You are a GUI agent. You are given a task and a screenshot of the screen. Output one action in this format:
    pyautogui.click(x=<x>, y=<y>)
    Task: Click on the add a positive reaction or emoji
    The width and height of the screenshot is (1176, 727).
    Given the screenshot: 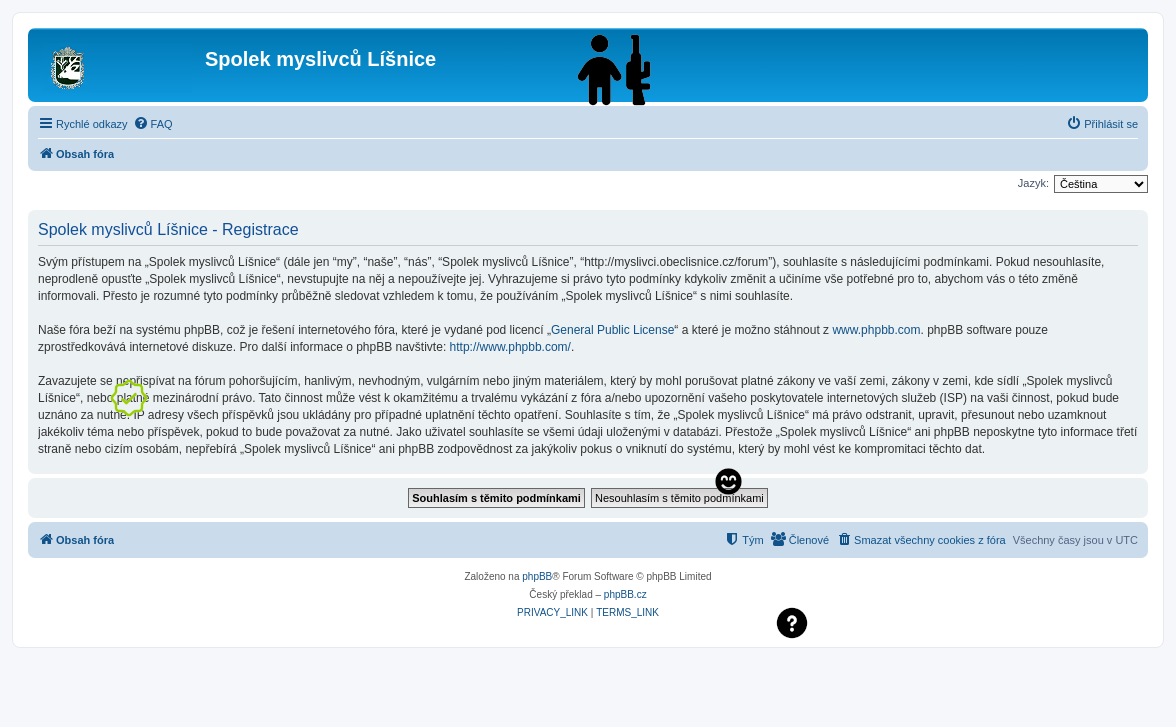 What is the action you would take?
    pyautogui.click(x=728, y=481)
    